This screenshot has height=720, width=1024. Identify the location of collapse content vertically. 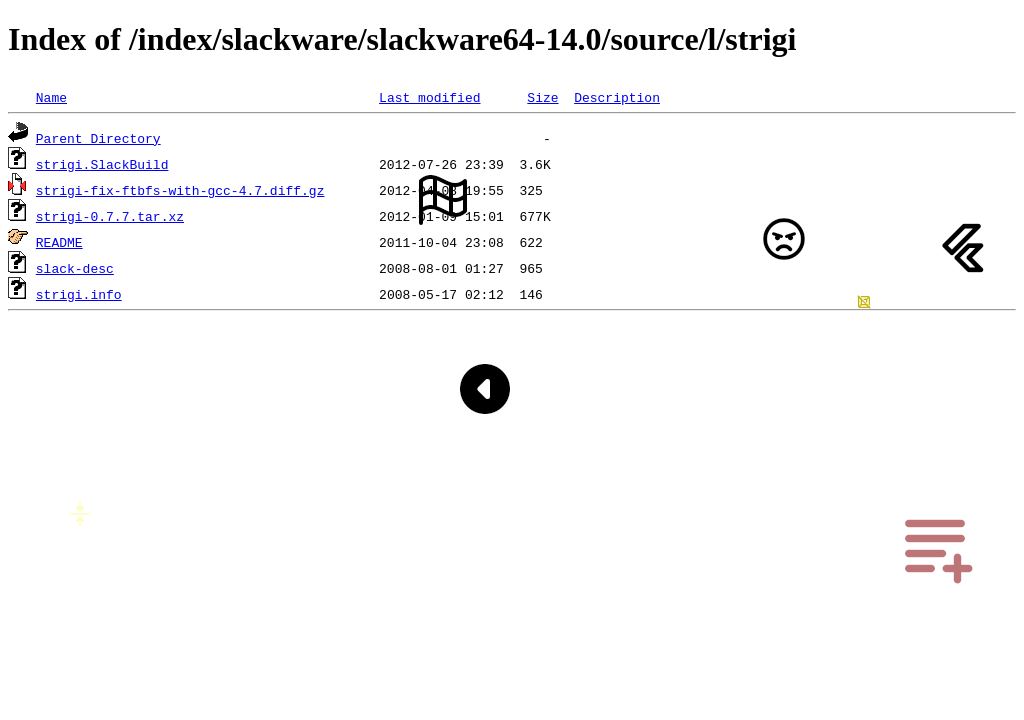
(80, 514).